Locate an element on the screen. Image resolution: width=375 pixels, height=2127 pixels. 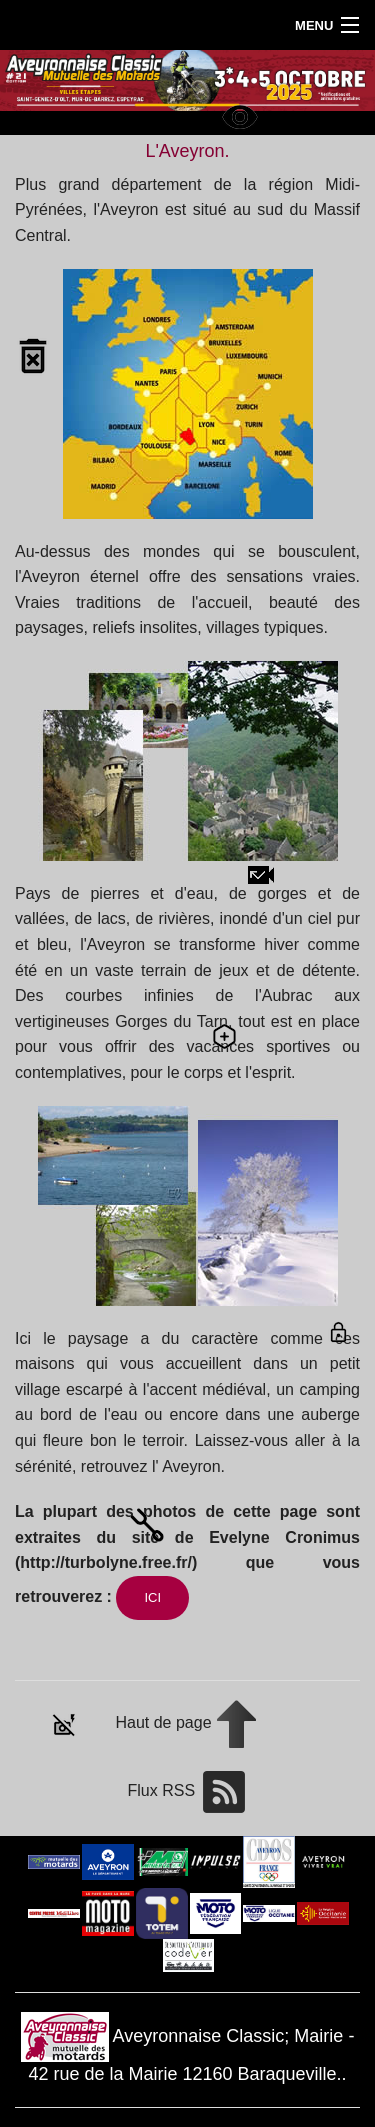
lock or secure this item is located at coordinates (338, 1332).